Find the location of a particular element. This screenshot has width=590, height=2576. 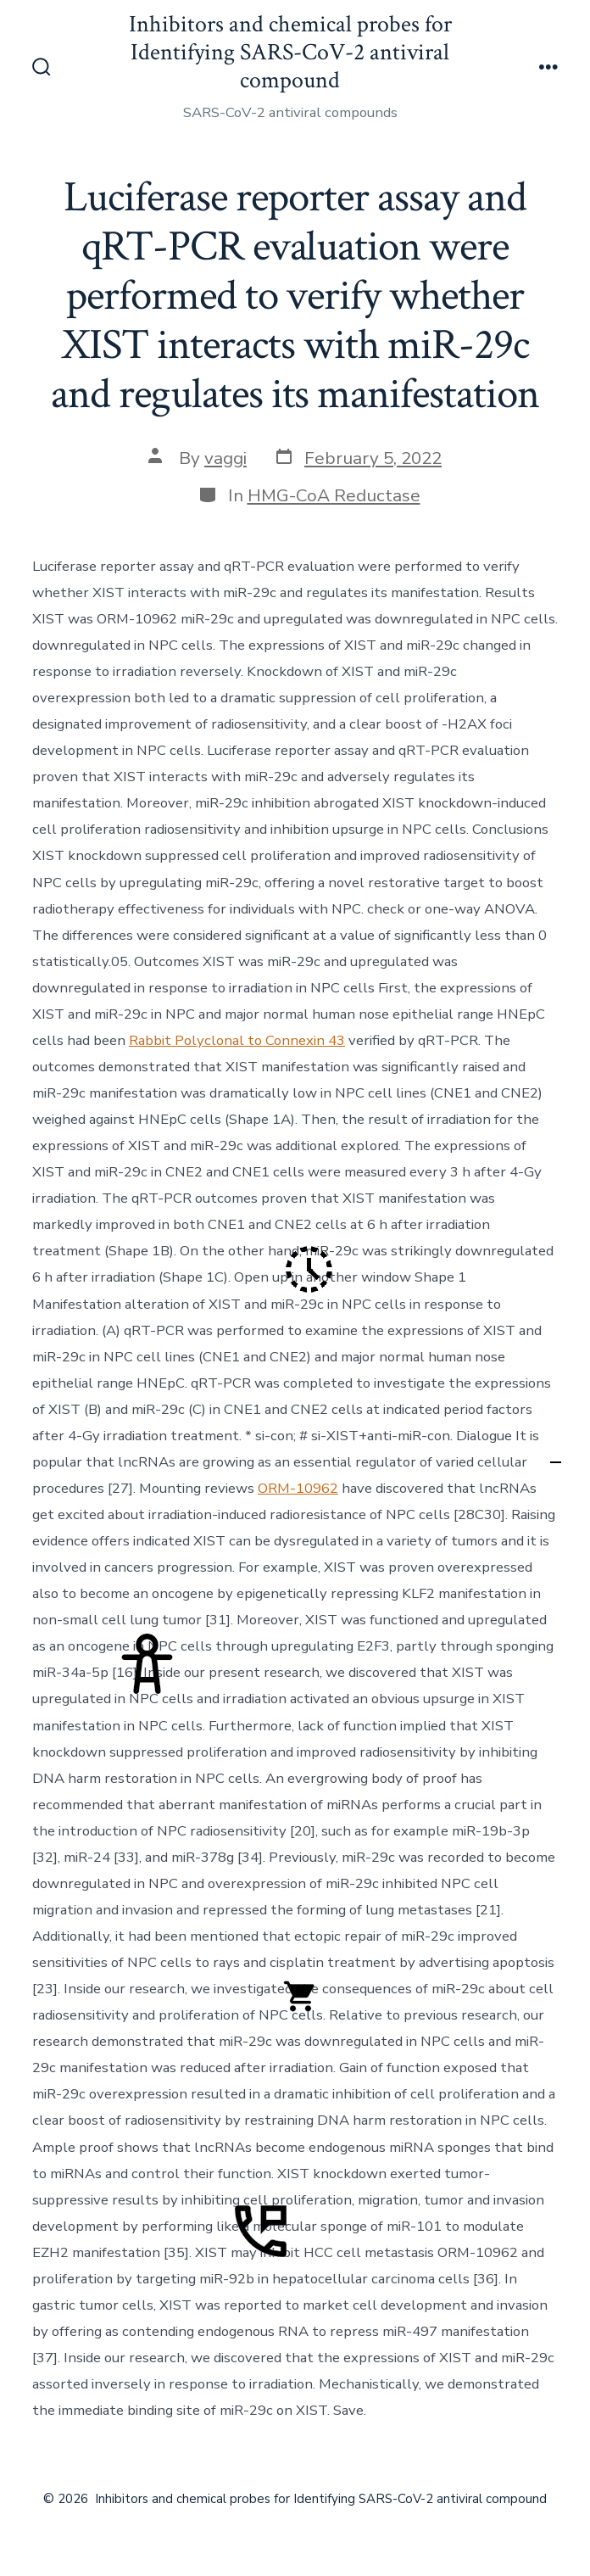

view your shopping cart is located at coordinates (300, 1996).